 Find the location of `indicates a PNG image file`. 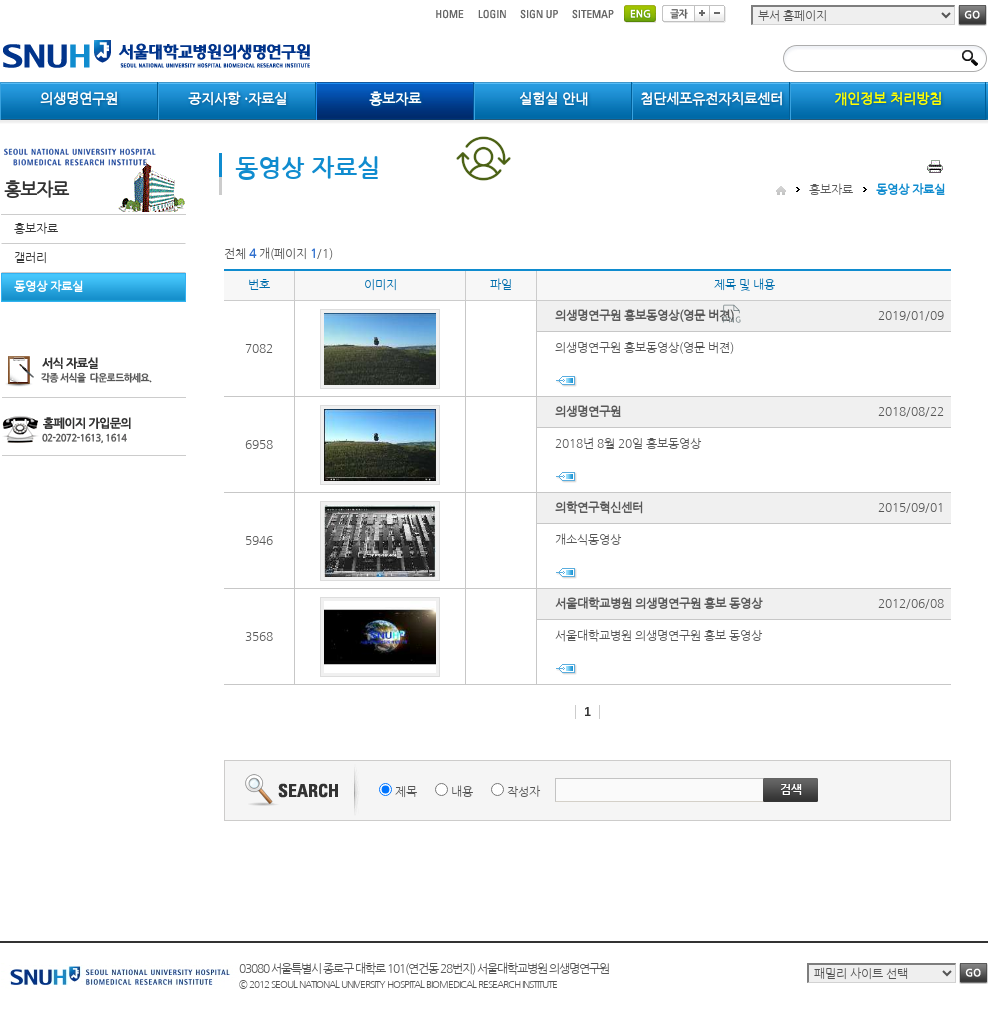

indicates a PNG image file is located at coordinates (731, 314).